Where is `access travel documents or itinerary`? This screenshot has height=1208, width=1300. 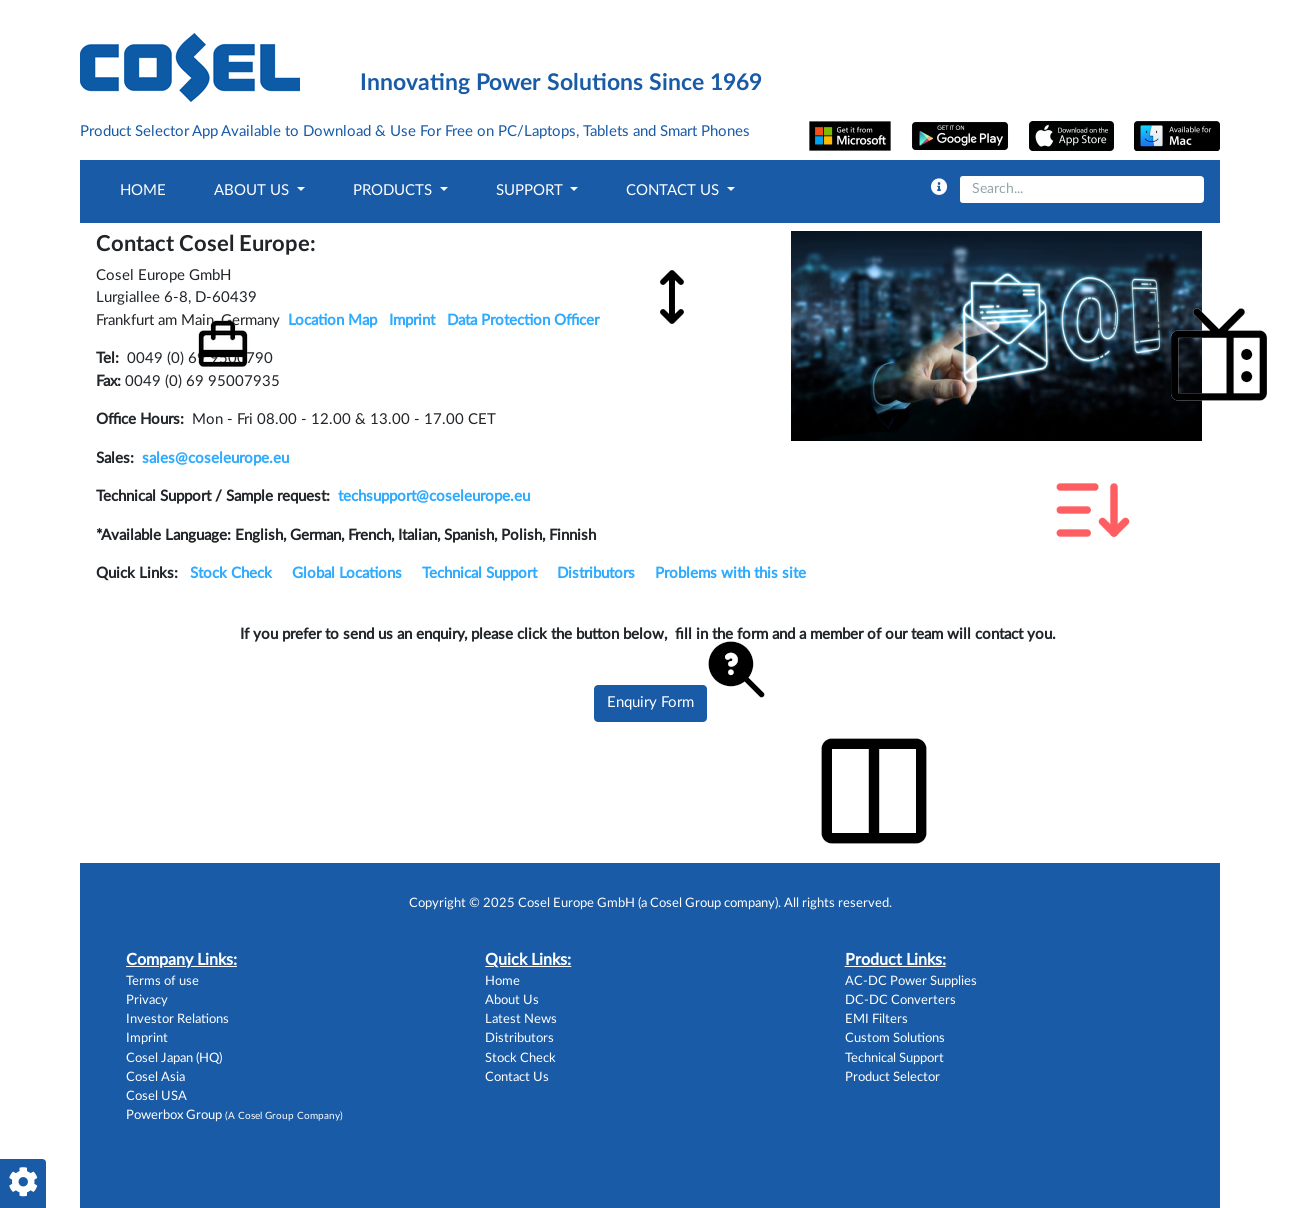 access travel documents or itinerary is located at coordinates (223, 345).